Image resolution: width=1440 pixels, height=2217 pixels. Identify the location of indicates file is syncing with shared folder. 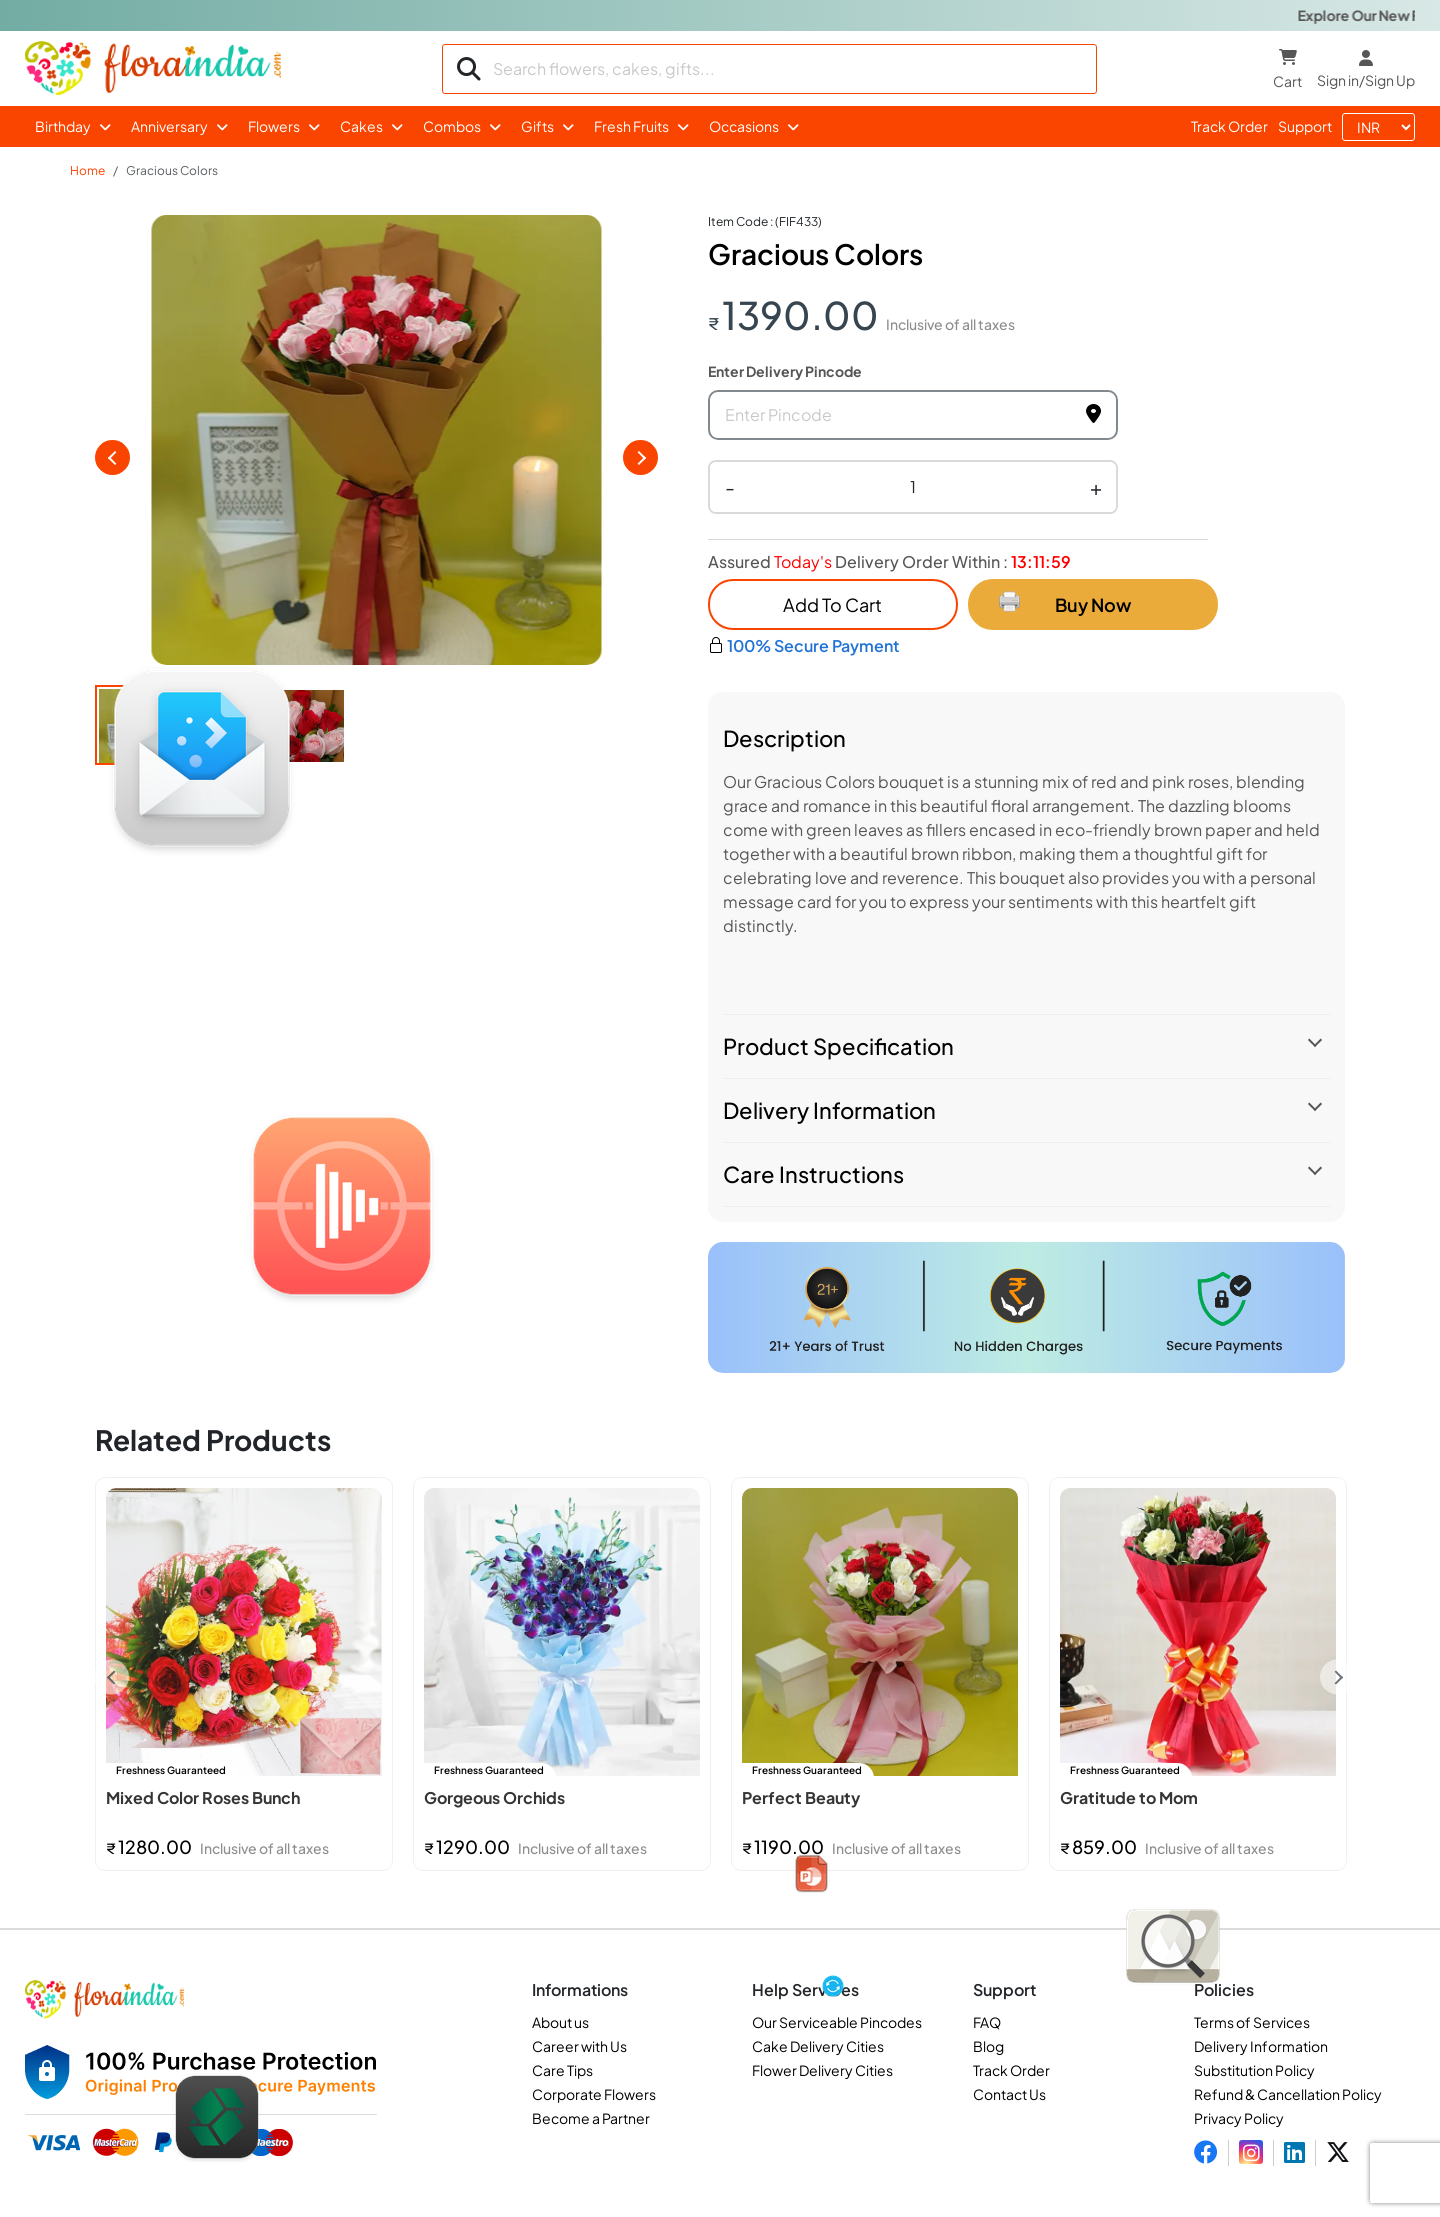
(833, 1986).